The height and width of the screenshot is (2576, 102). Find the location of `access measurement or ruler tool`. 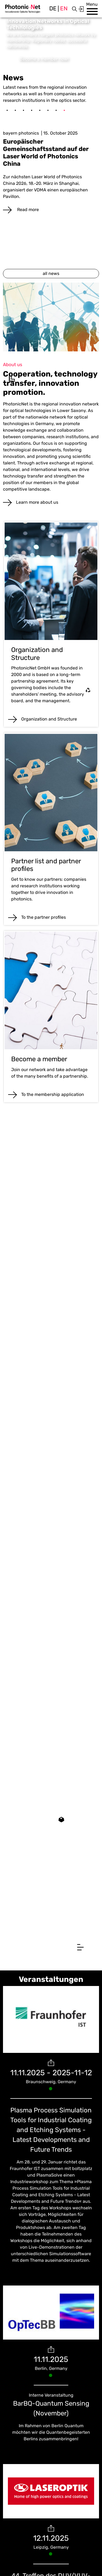

access measurement or ruler tool is located at coordinates (12, 379).